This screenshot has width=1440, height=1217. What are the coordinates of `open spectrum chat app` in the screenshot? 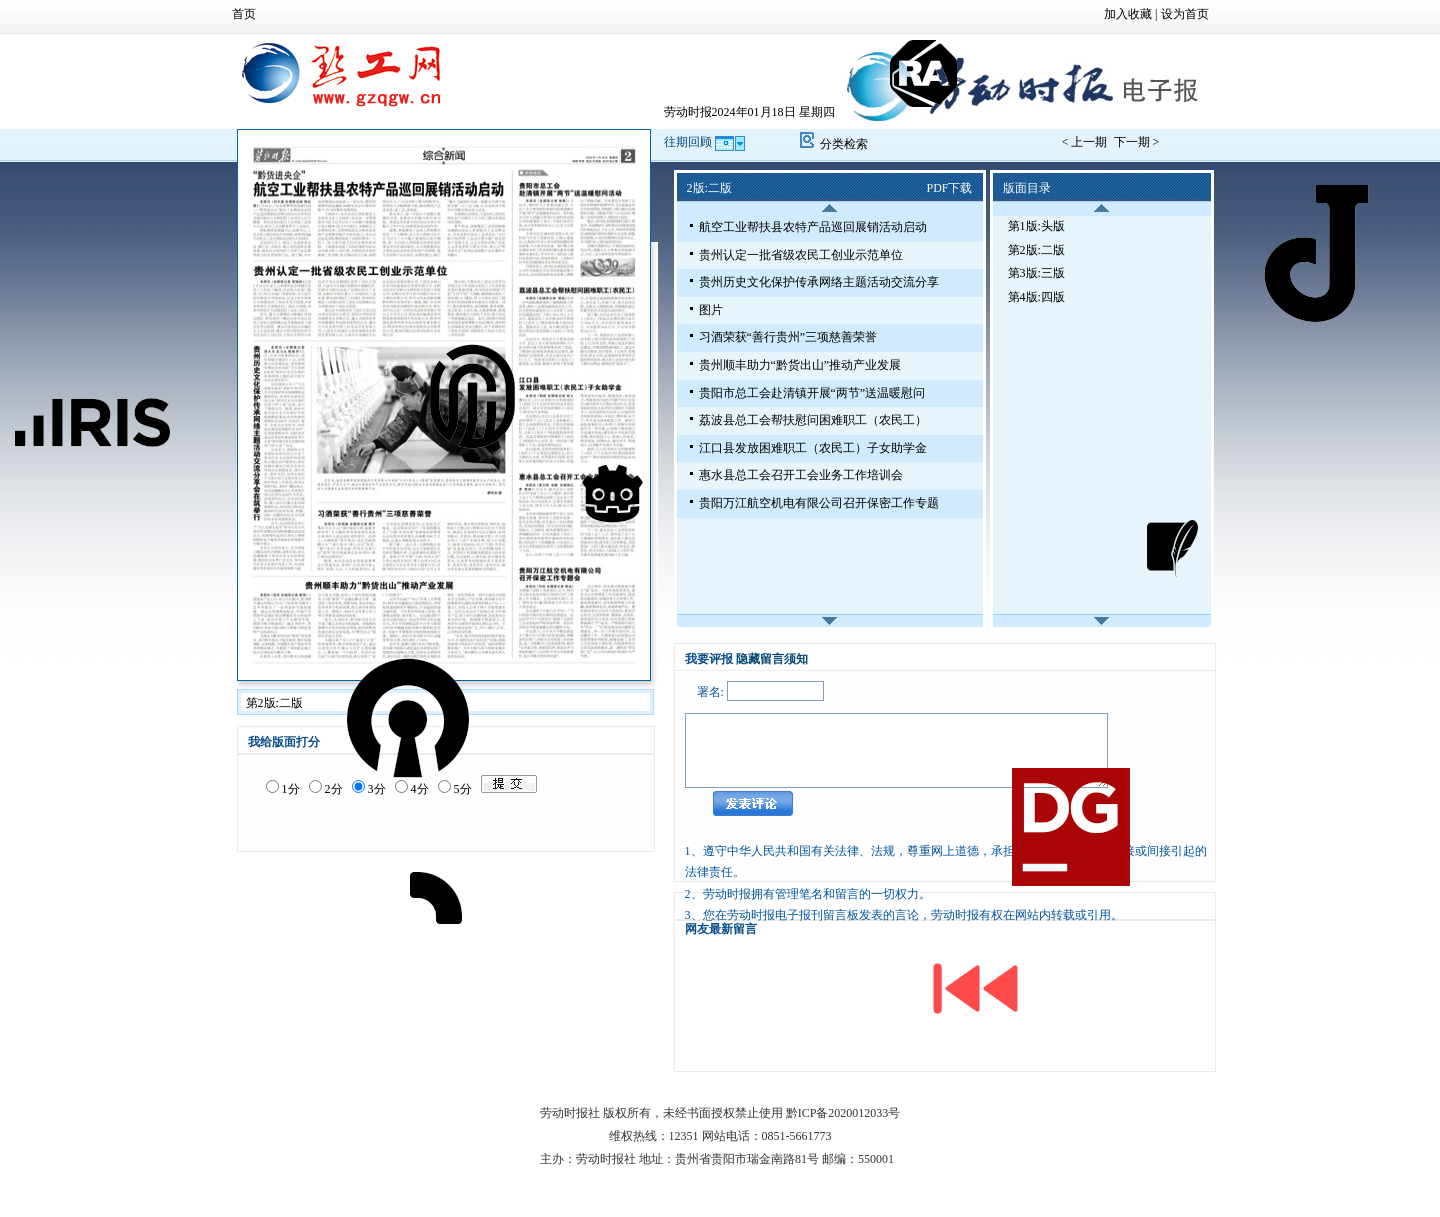 It's located at (436, 898).